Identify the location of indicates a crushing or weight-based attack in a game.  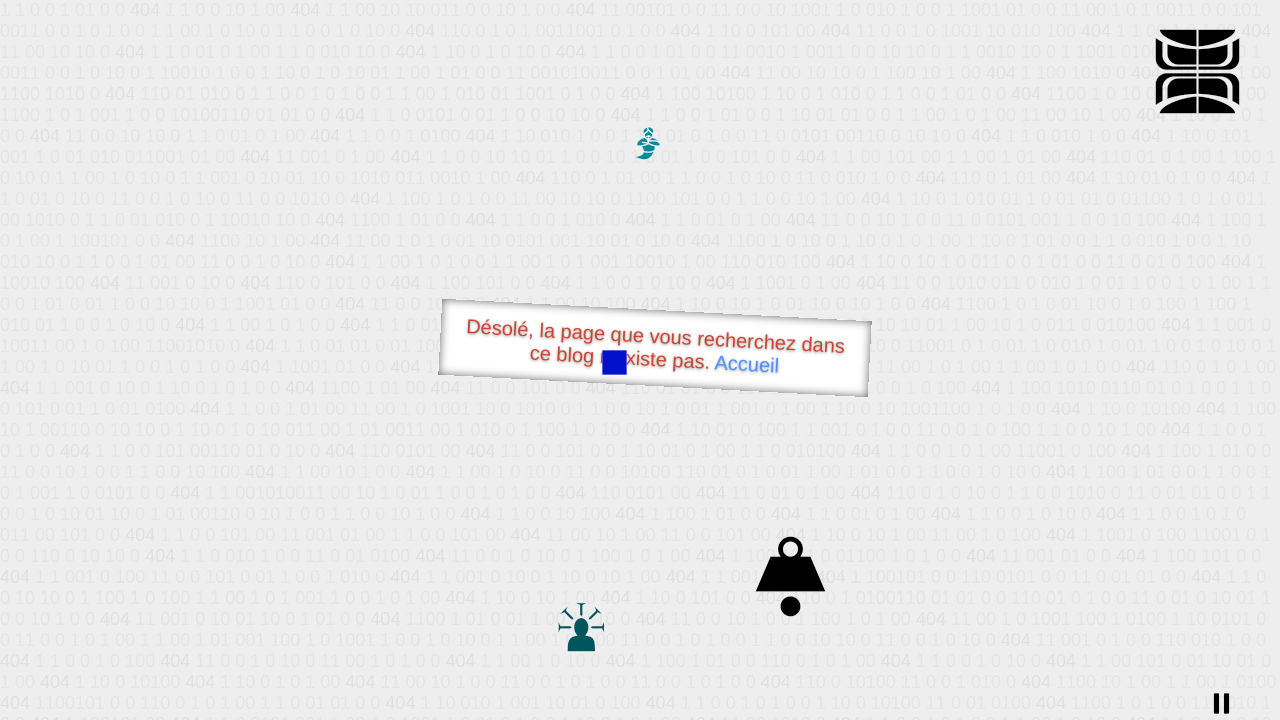
(790, 576).